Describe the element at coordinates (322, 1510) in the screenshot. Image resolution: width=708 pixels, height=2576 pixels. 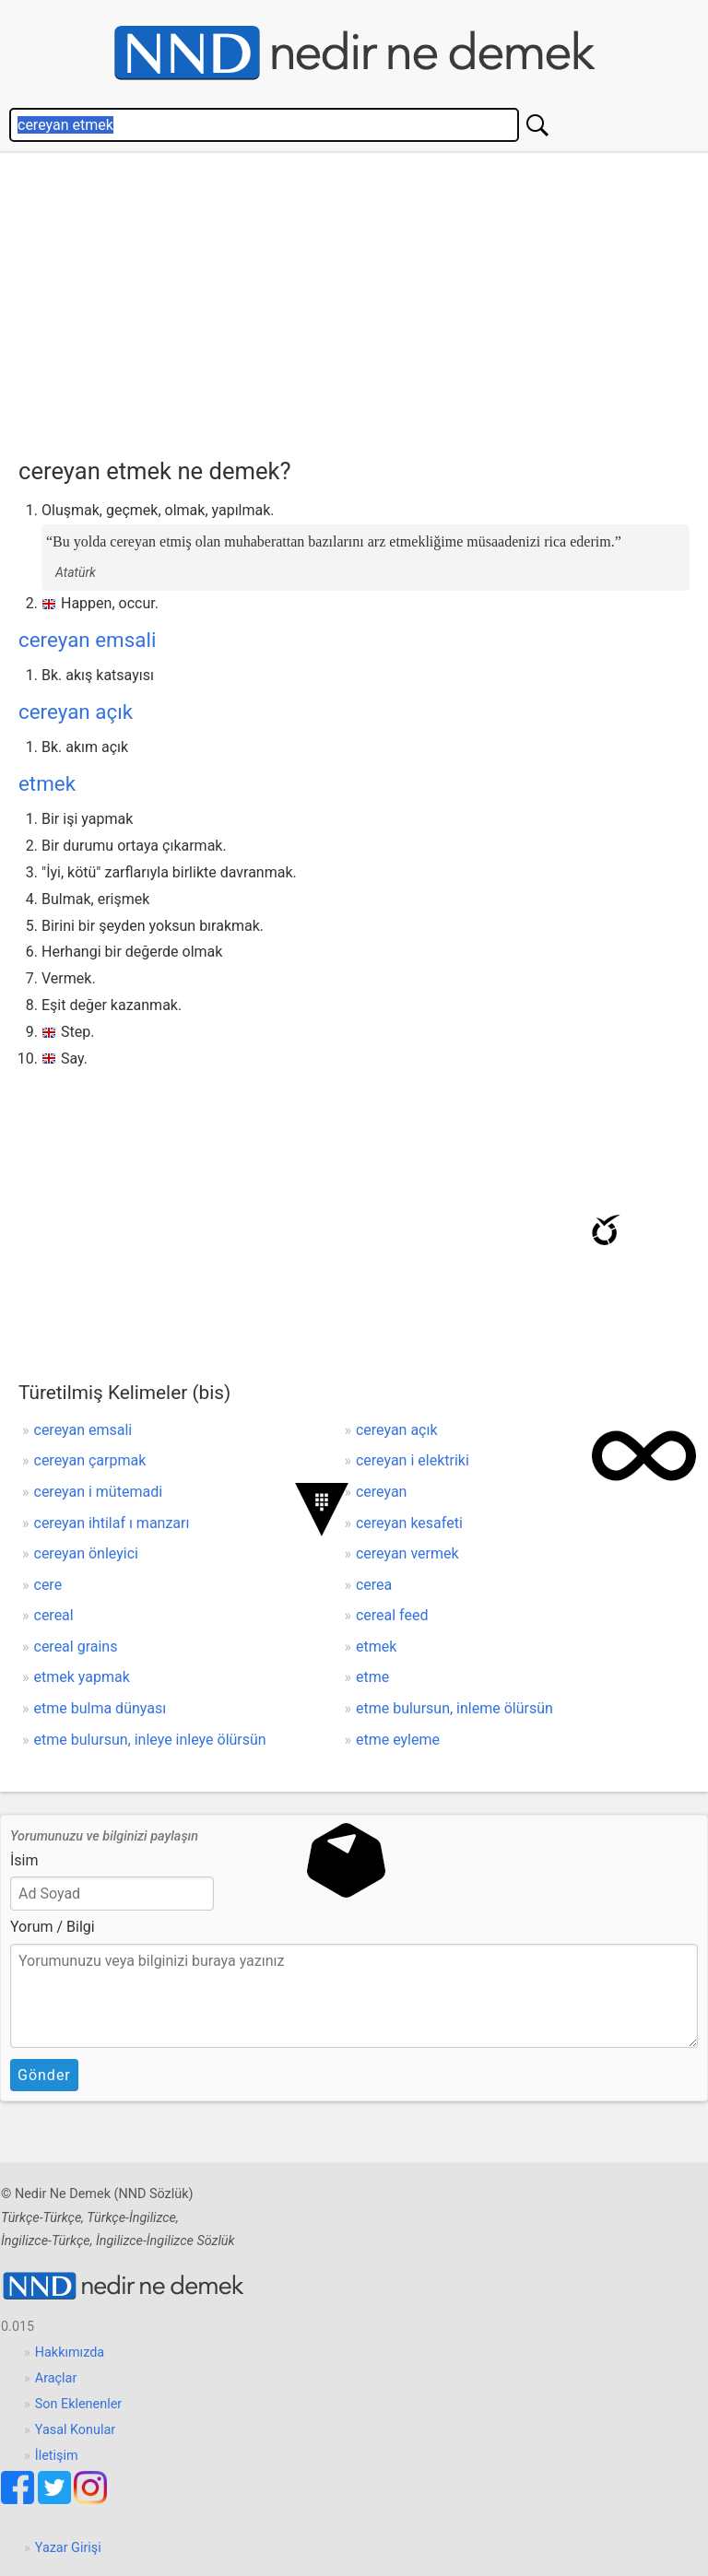
I see `HashiCorp Vault application logo` at that location.